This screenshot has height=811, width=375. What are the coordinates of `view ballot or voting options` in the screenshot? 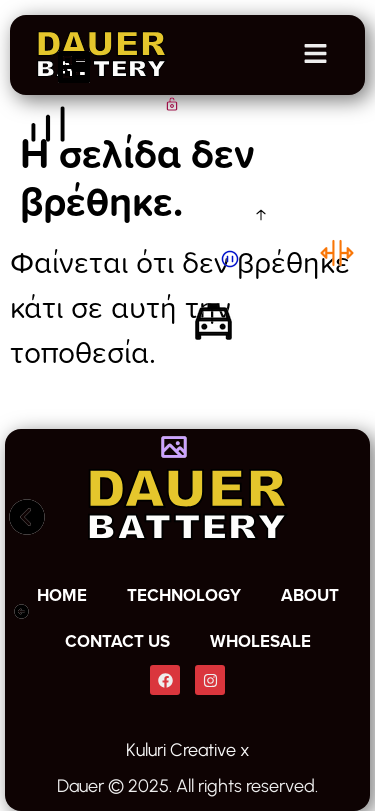 It's located at (74, 67).